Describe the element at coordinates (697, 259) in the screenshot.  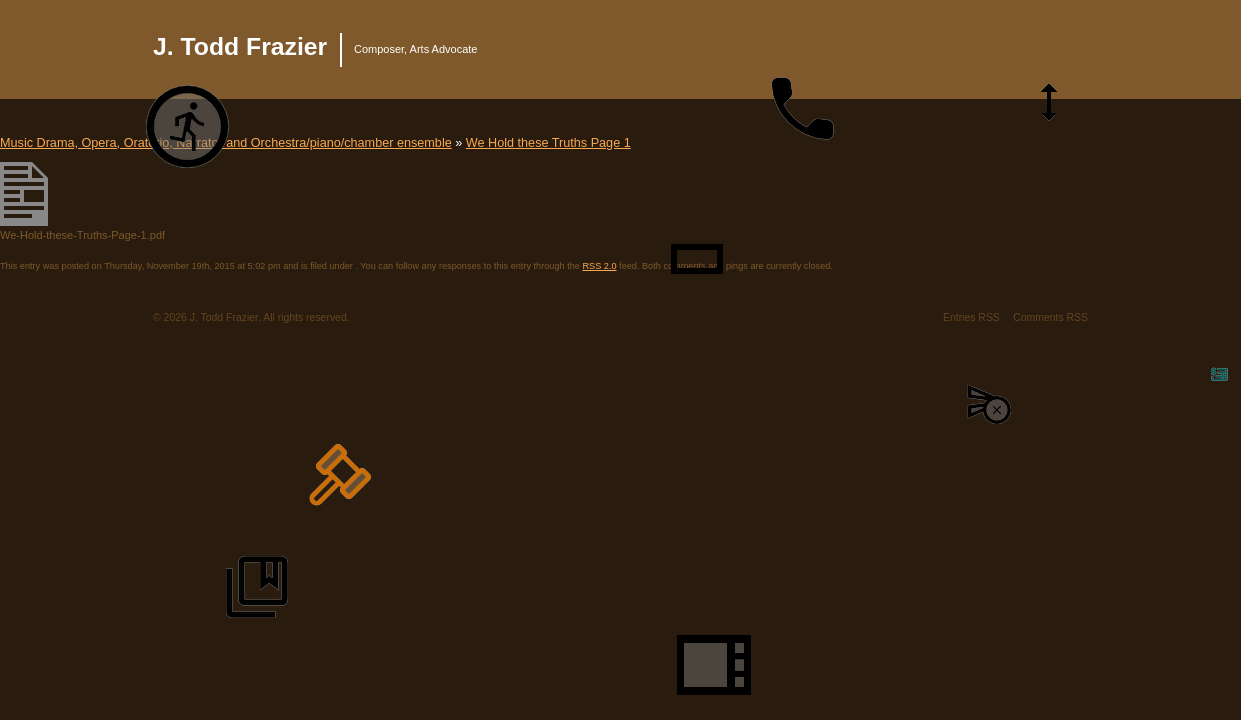
I see `crop image to 7:5 aspect ratio` at that location.